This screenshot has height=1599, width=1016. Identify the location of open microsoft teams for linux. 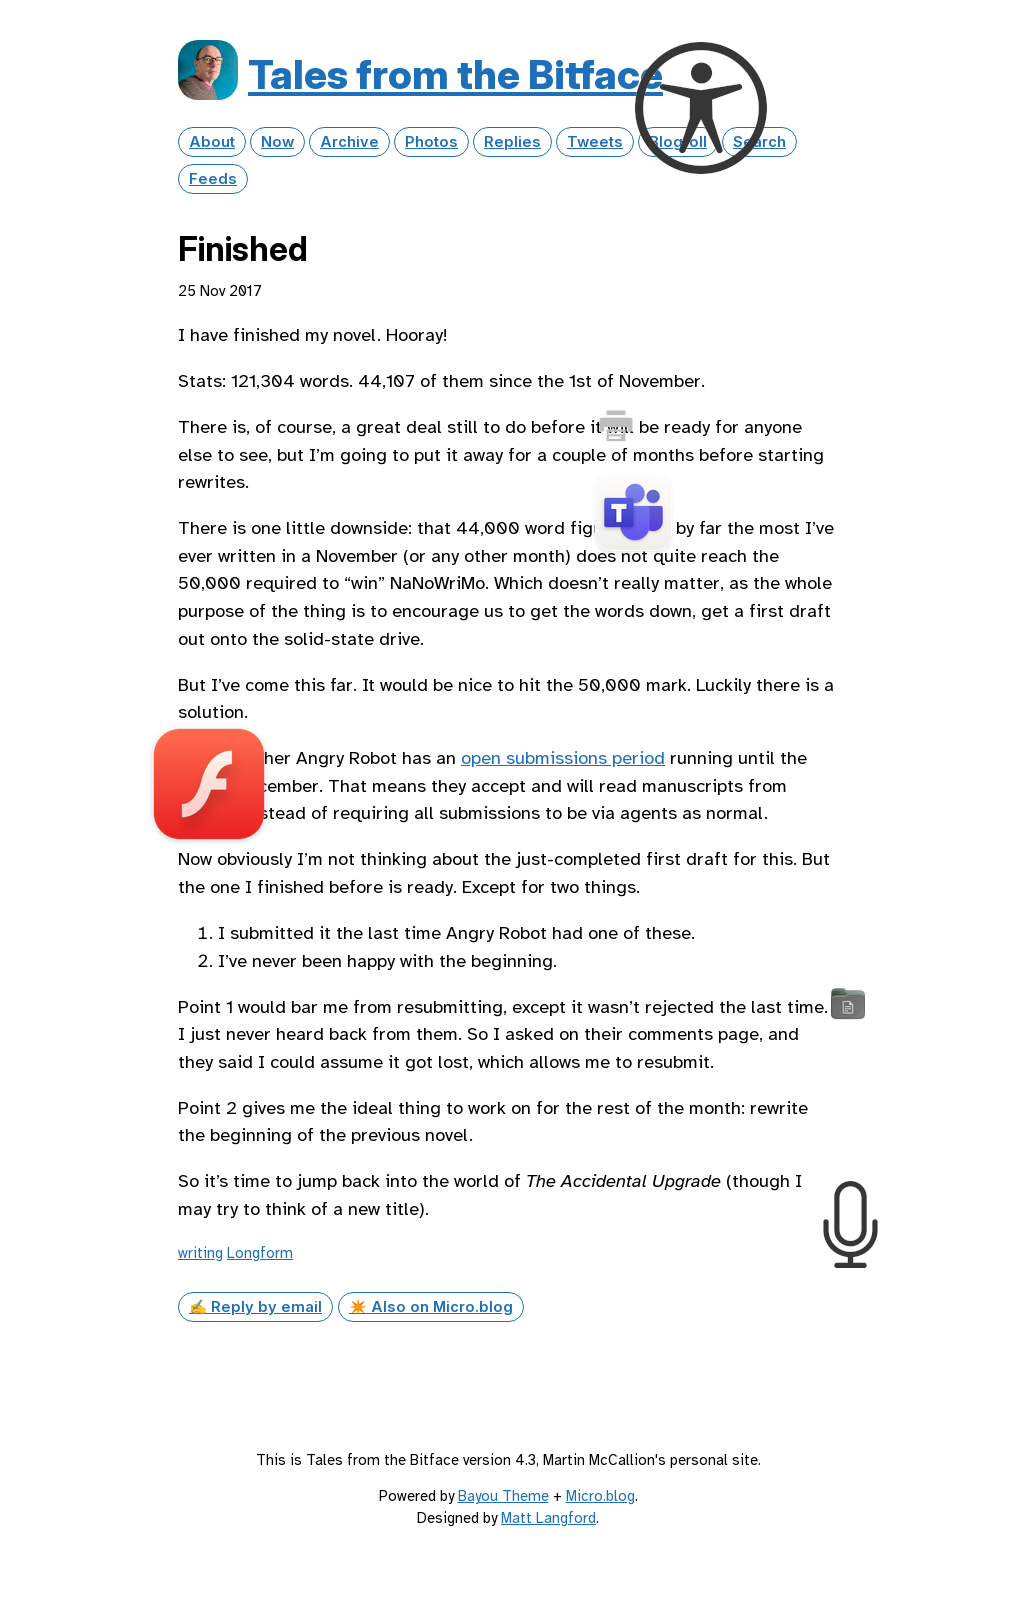
(633, 512).